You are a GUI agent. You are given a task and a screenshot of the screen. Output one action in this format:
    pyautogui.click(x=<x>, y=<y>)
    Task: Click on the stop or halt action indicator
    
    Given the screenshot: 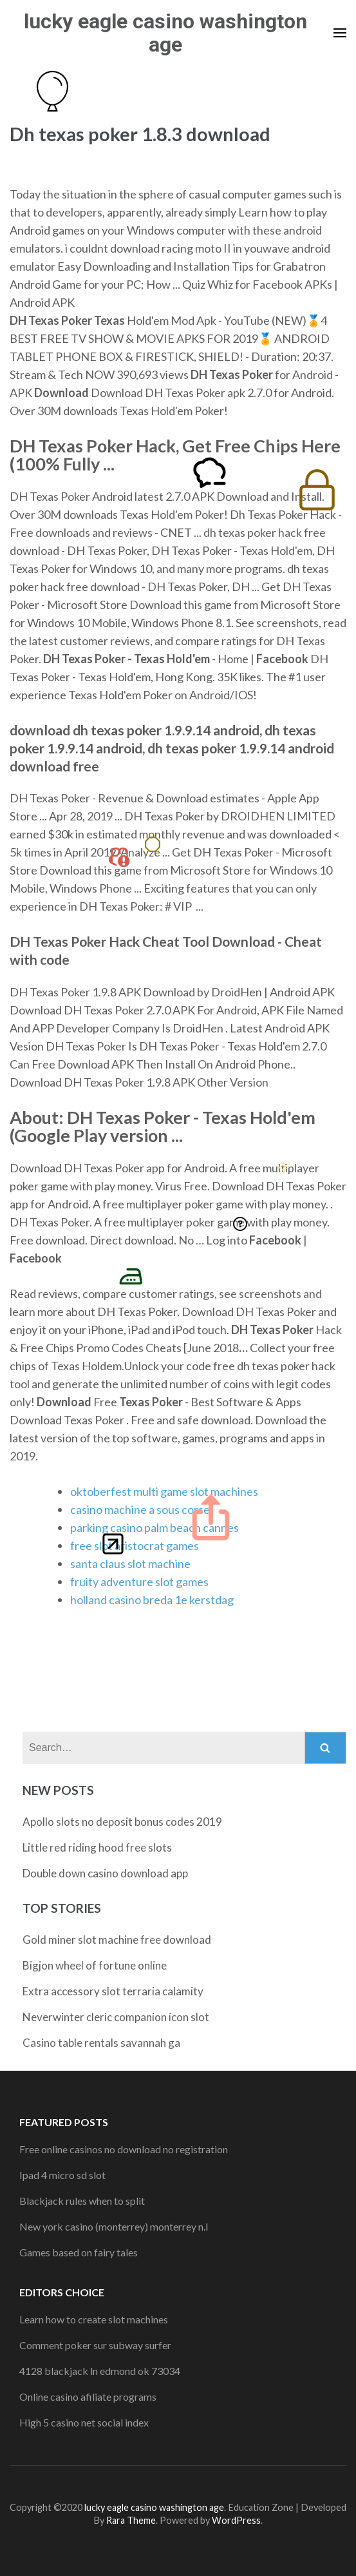 What is the action you would take?
    pyautogui.click(x=153, y=844)
    